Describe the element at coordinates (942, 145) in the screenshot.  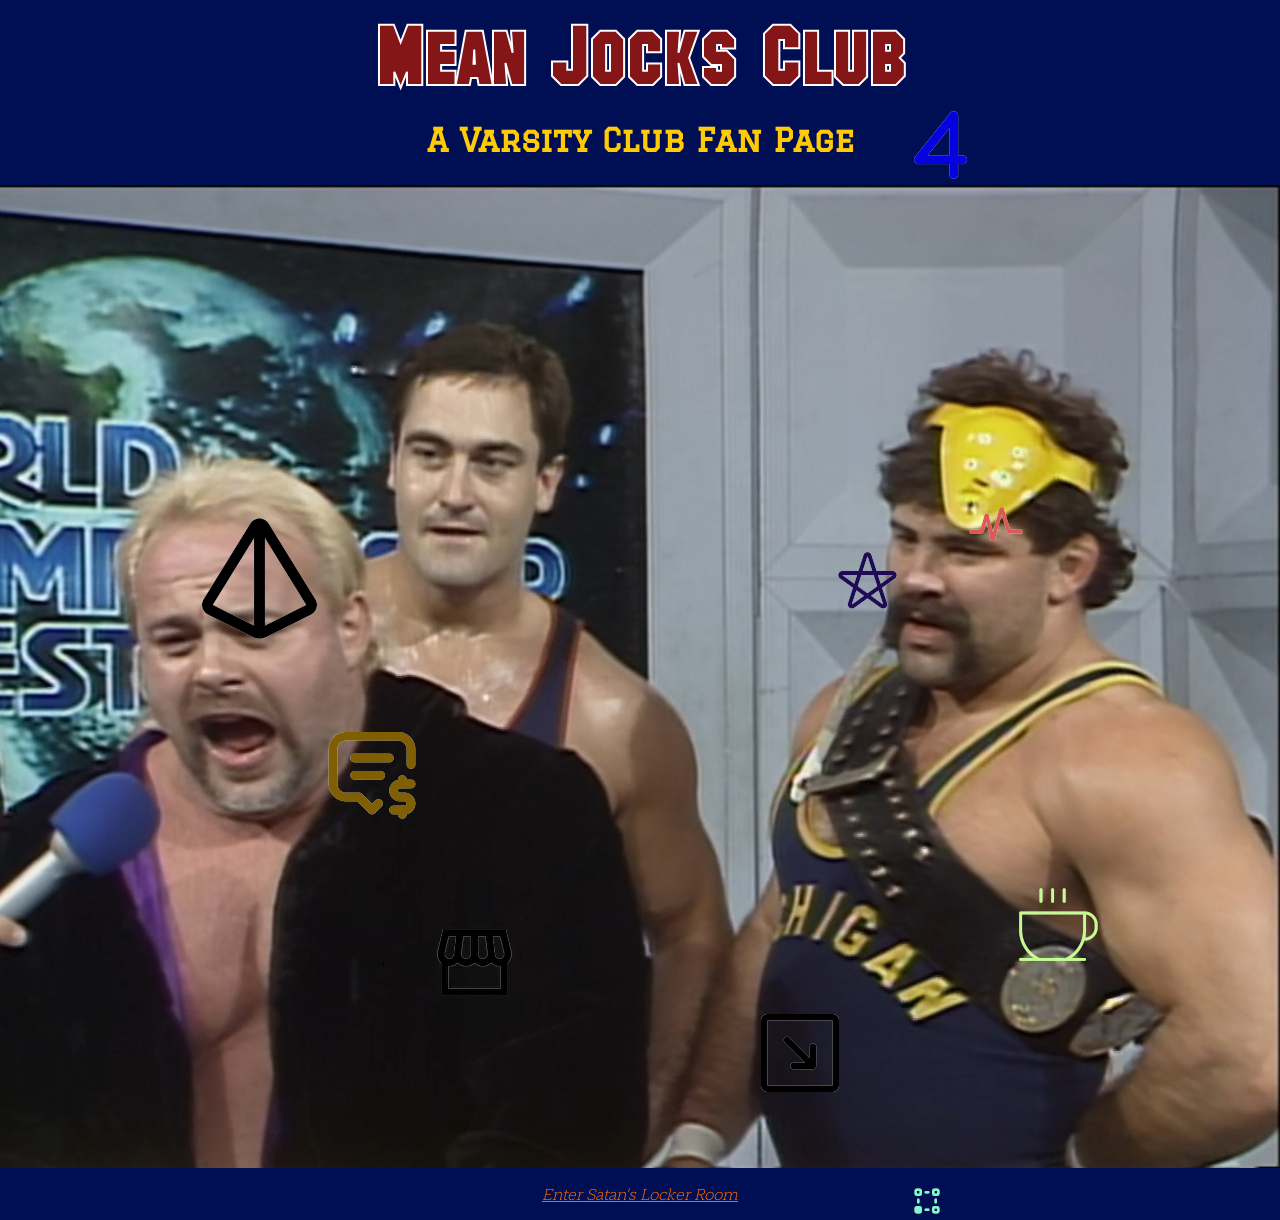
I see `indicates step four in a multi-step process` at that location.